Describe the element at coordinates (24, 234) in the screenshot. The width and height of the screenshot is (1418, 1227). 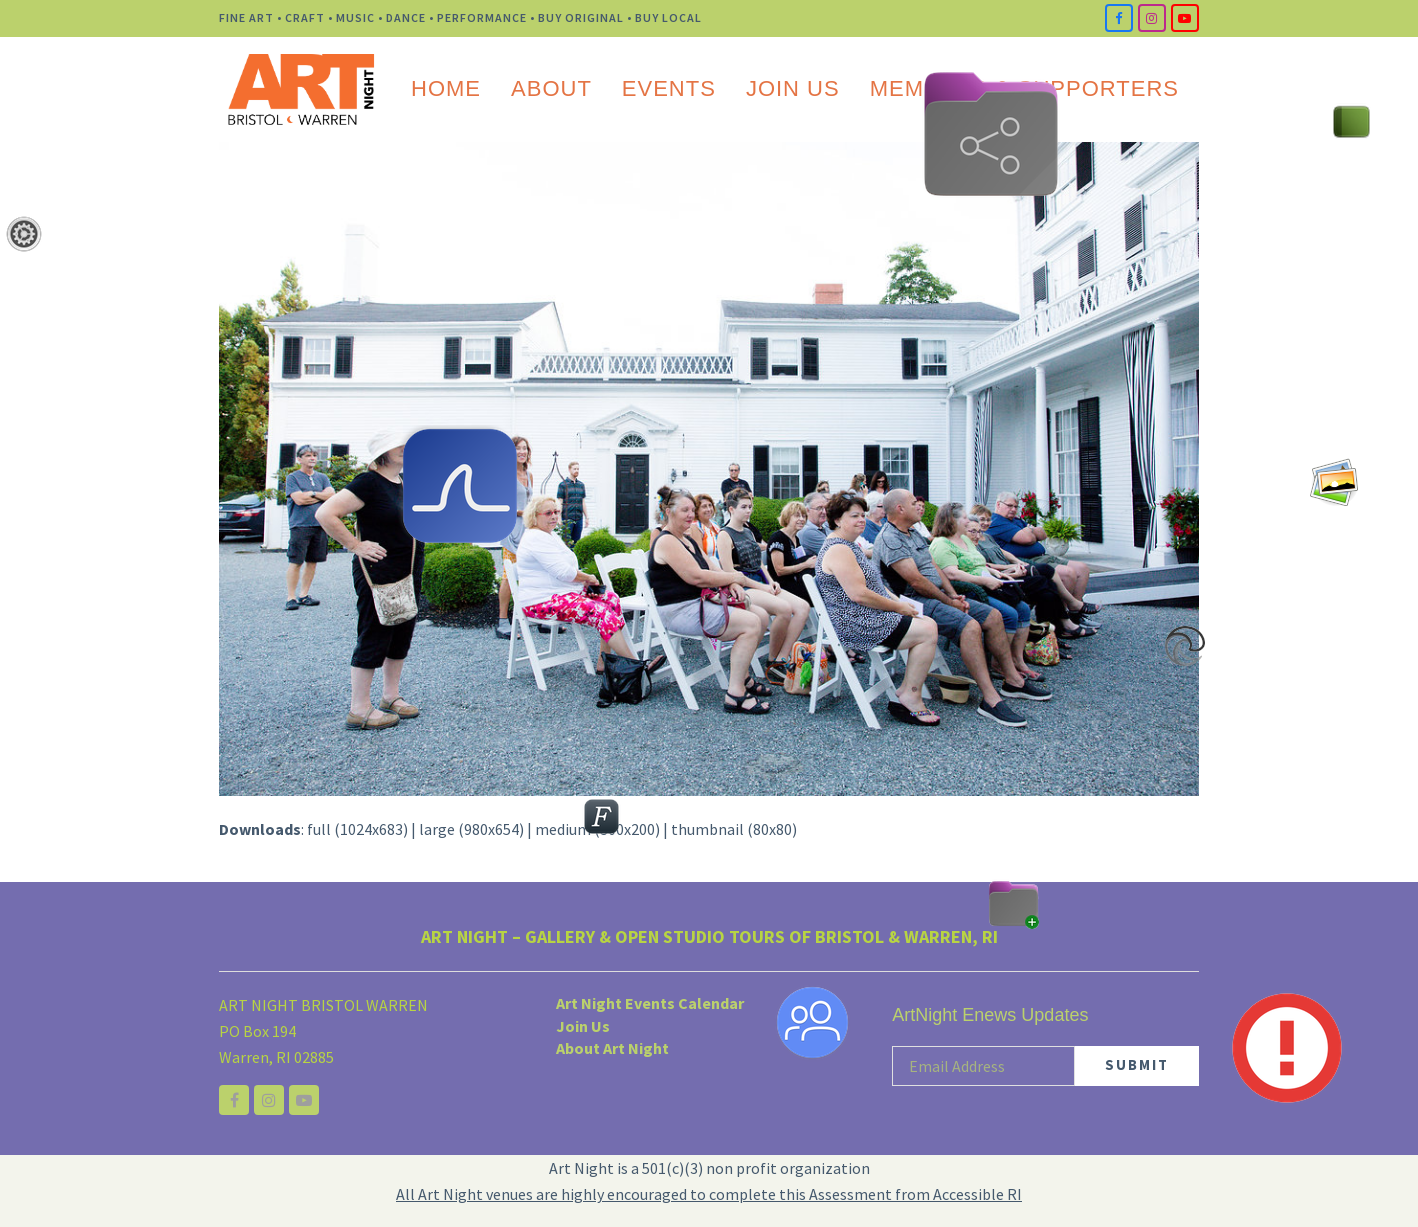
I see `view or edit file properties` at that location.